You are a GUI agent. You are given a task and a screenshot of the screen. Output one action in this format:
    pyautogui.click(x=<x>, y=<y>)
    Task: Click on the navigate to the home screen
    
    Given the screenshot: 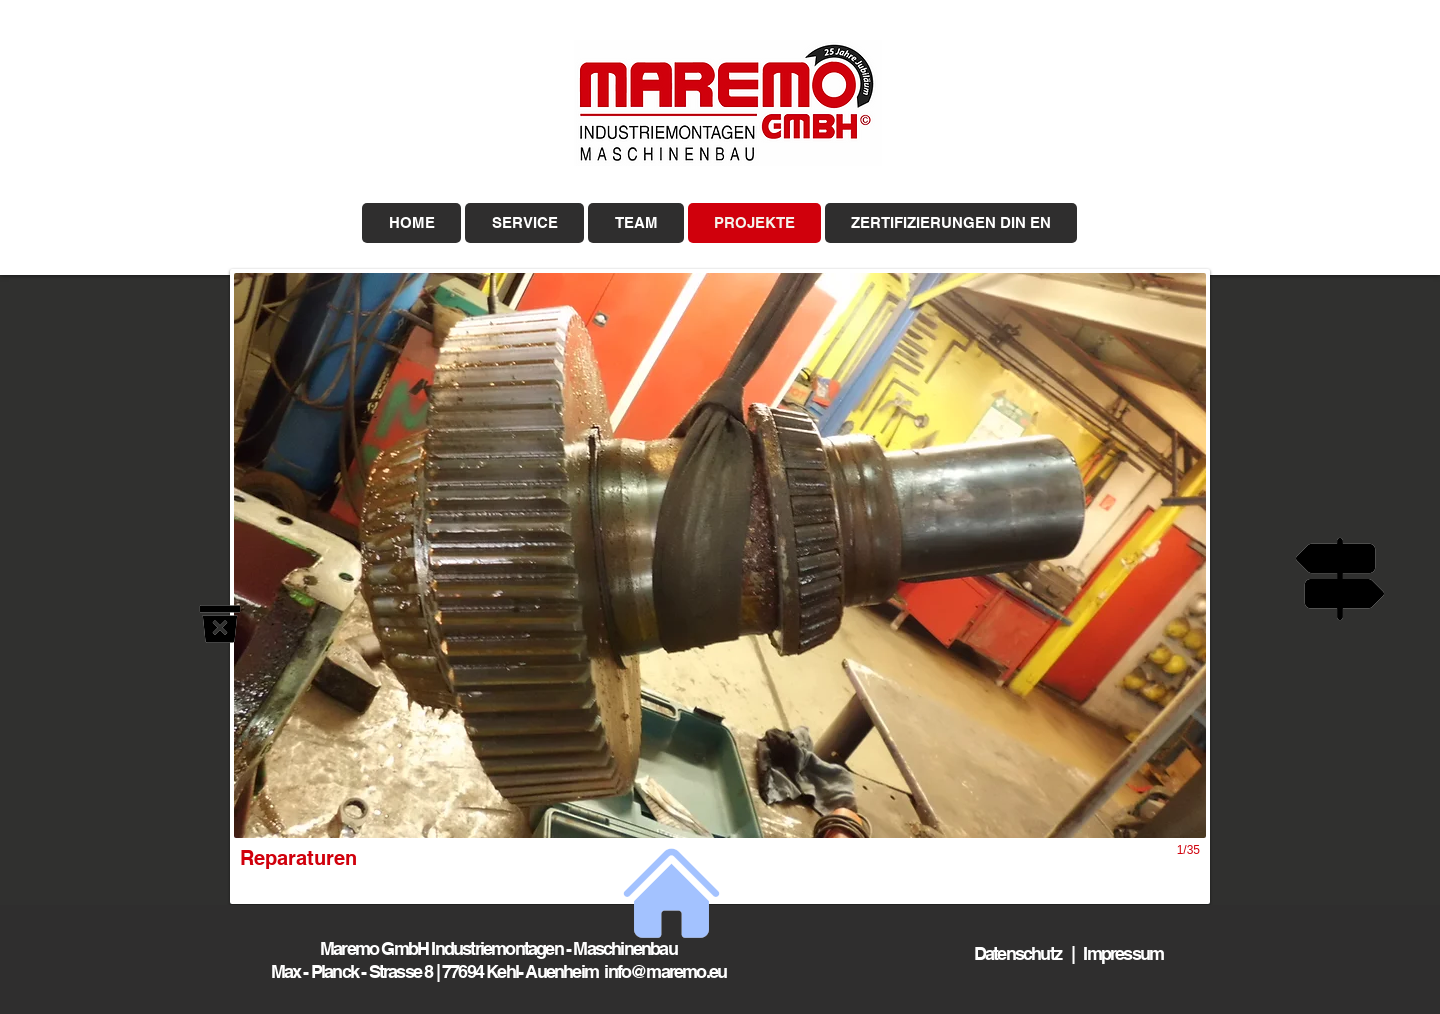 What is the action you would take?
    pyautogui.click(x=671, y=893)
    